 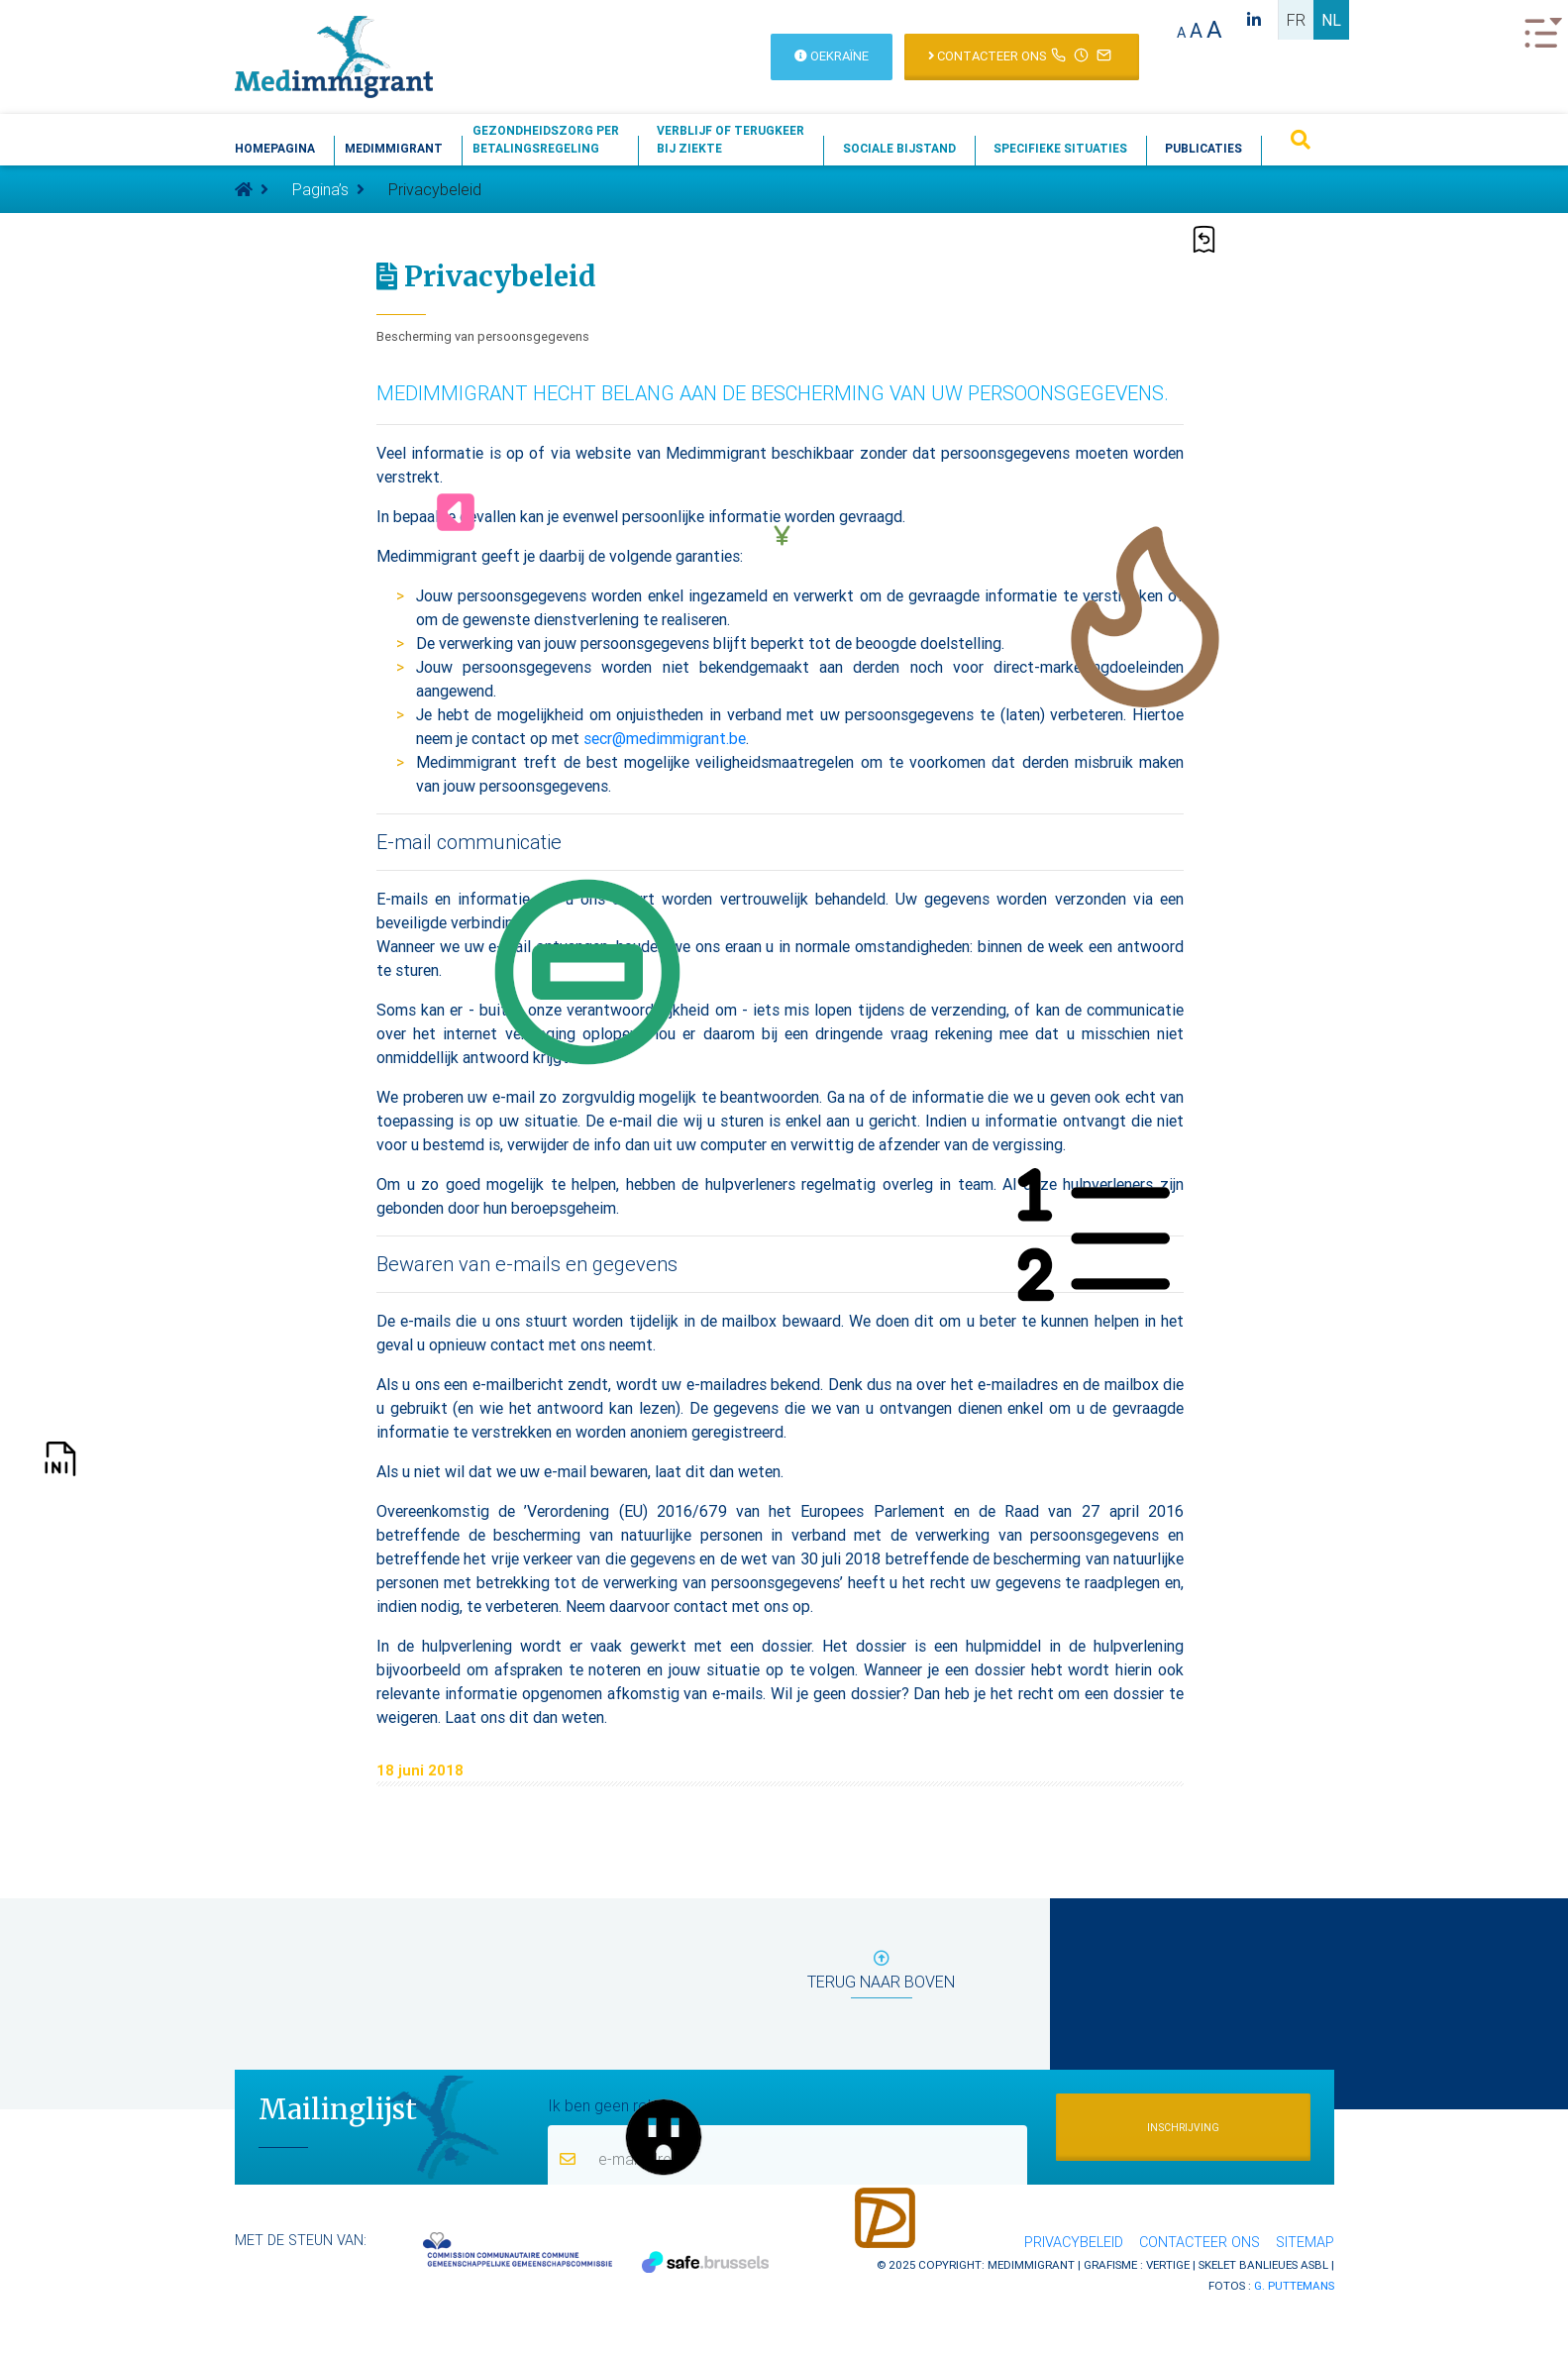 I want to click on indicates power outlet or charging station nearby, so click(x=664, y=2137).